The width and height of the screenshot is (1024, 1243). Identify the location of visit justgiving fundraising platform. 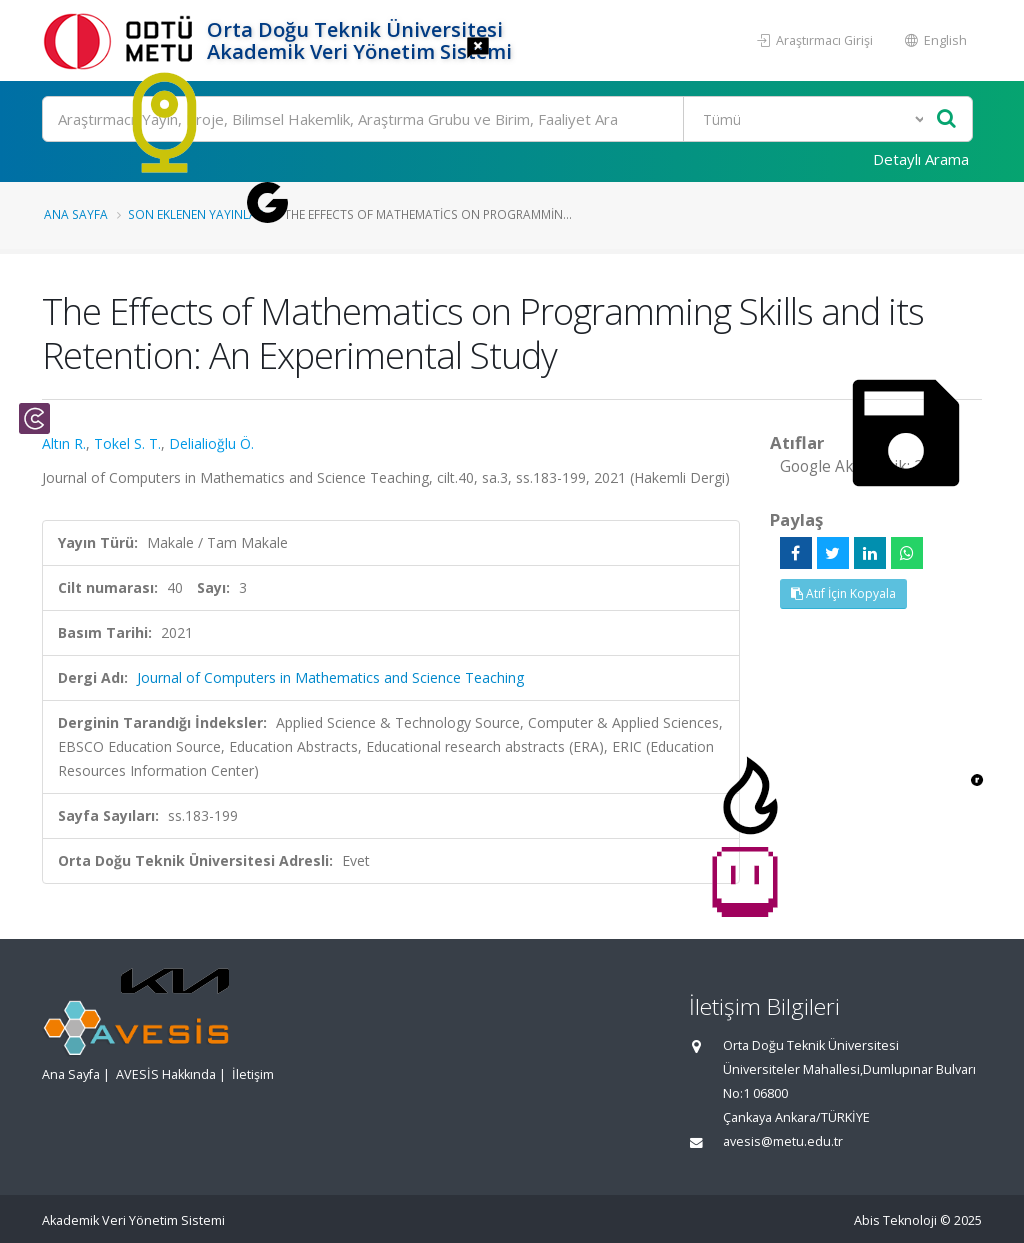
(267, 202).